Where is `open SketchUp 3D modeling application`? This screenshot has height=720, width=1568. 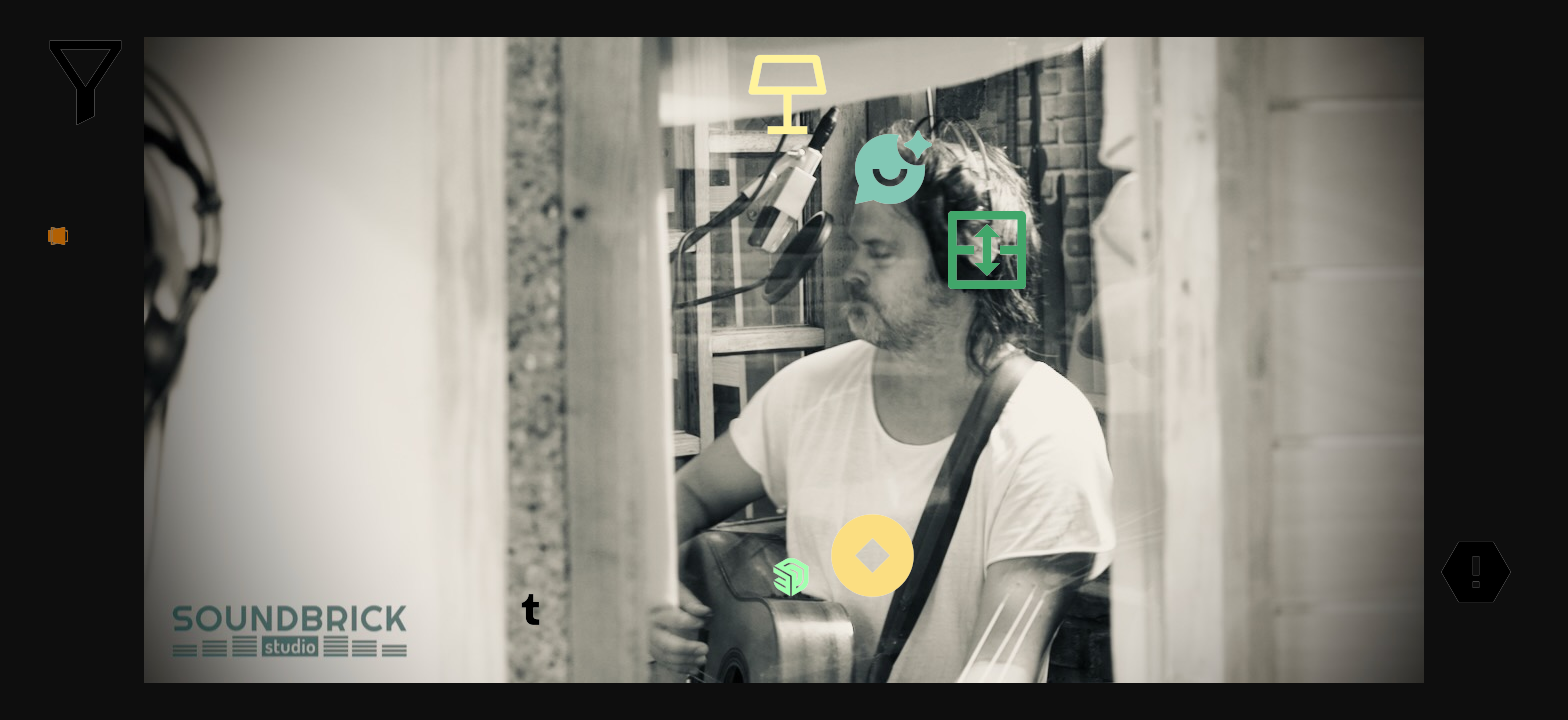 open SketchUp 3D modeling application is located at coordinates (791, 577).